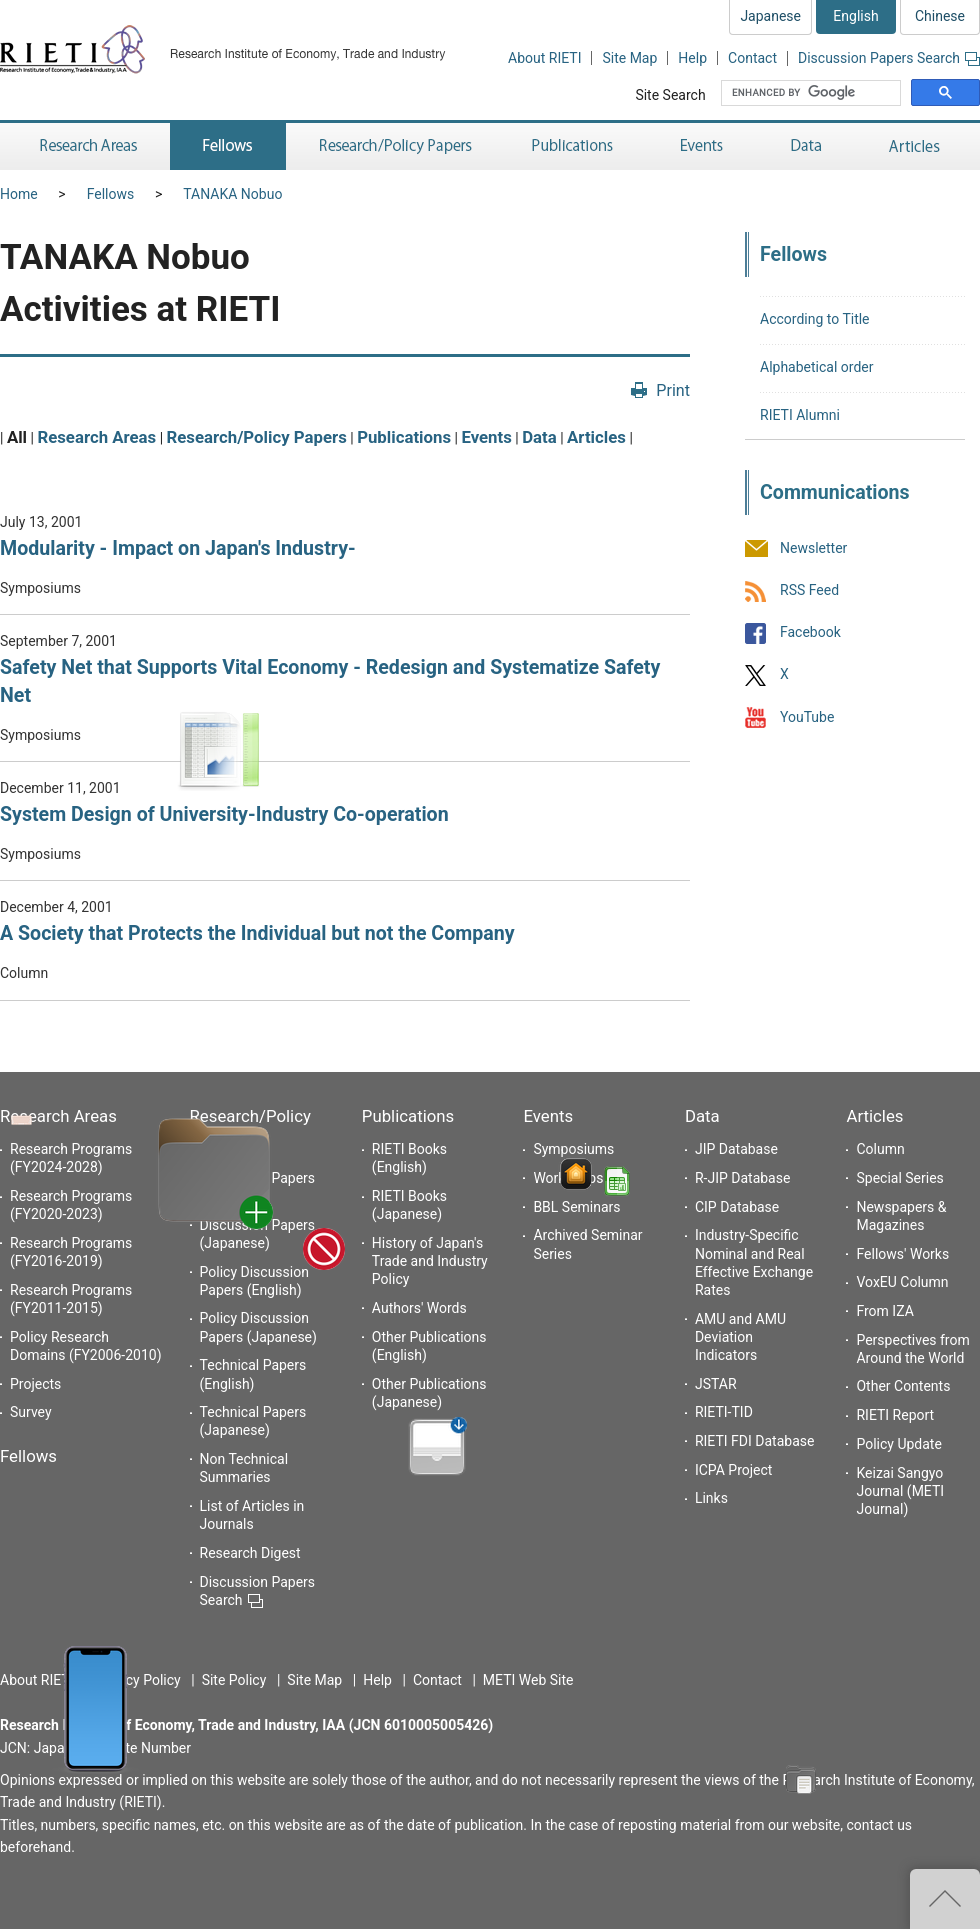 This screenshot has height=1929, width=980. What do you see at coordinates (21, 1120) in the screenshot?
I see `indicates keyboard backlight set to orange/warm color` at bounding box center [21, 1120].